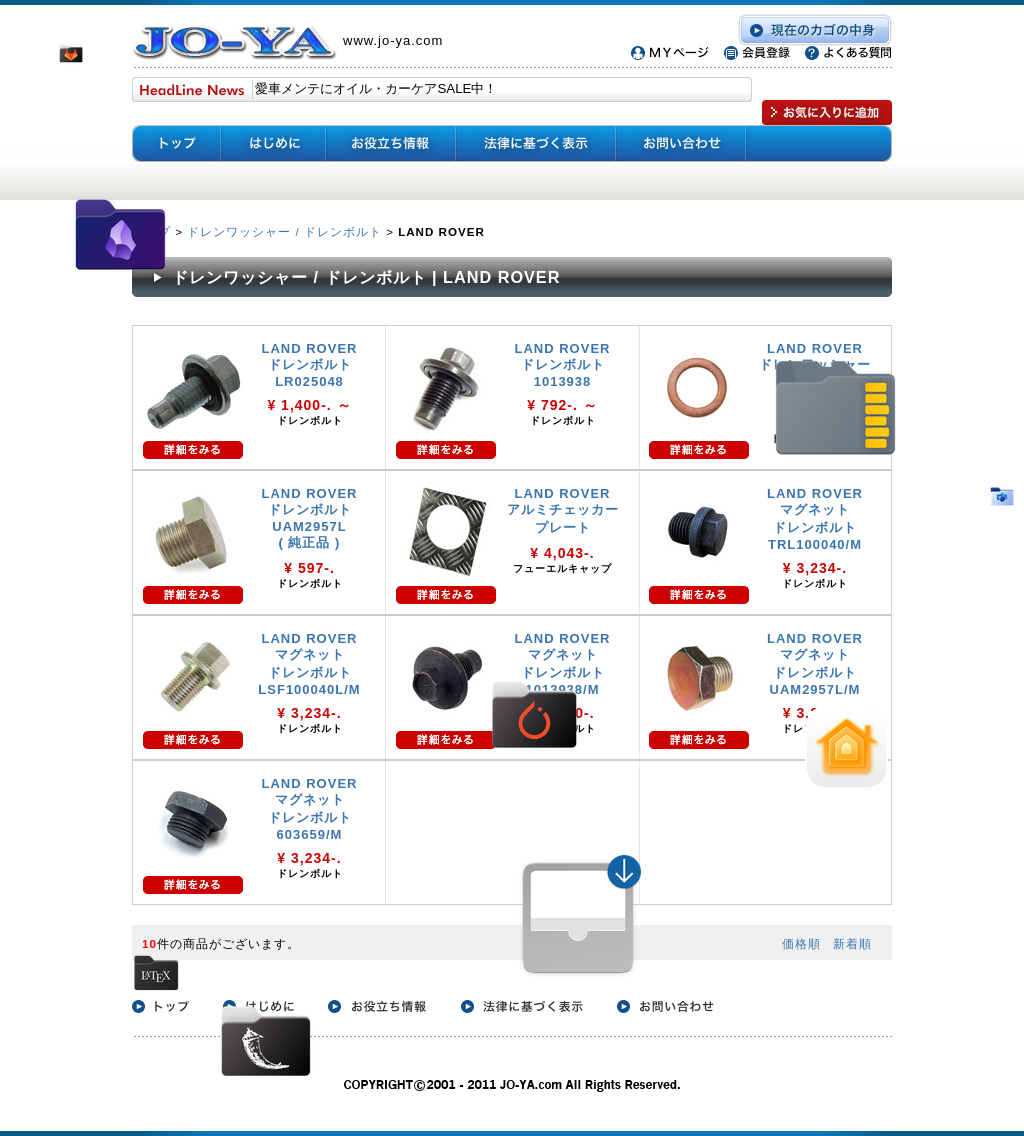  Describe the element at coordinates (1002, 497) in the screenshot. I see `open folder containing microsoft visio files` at that location.